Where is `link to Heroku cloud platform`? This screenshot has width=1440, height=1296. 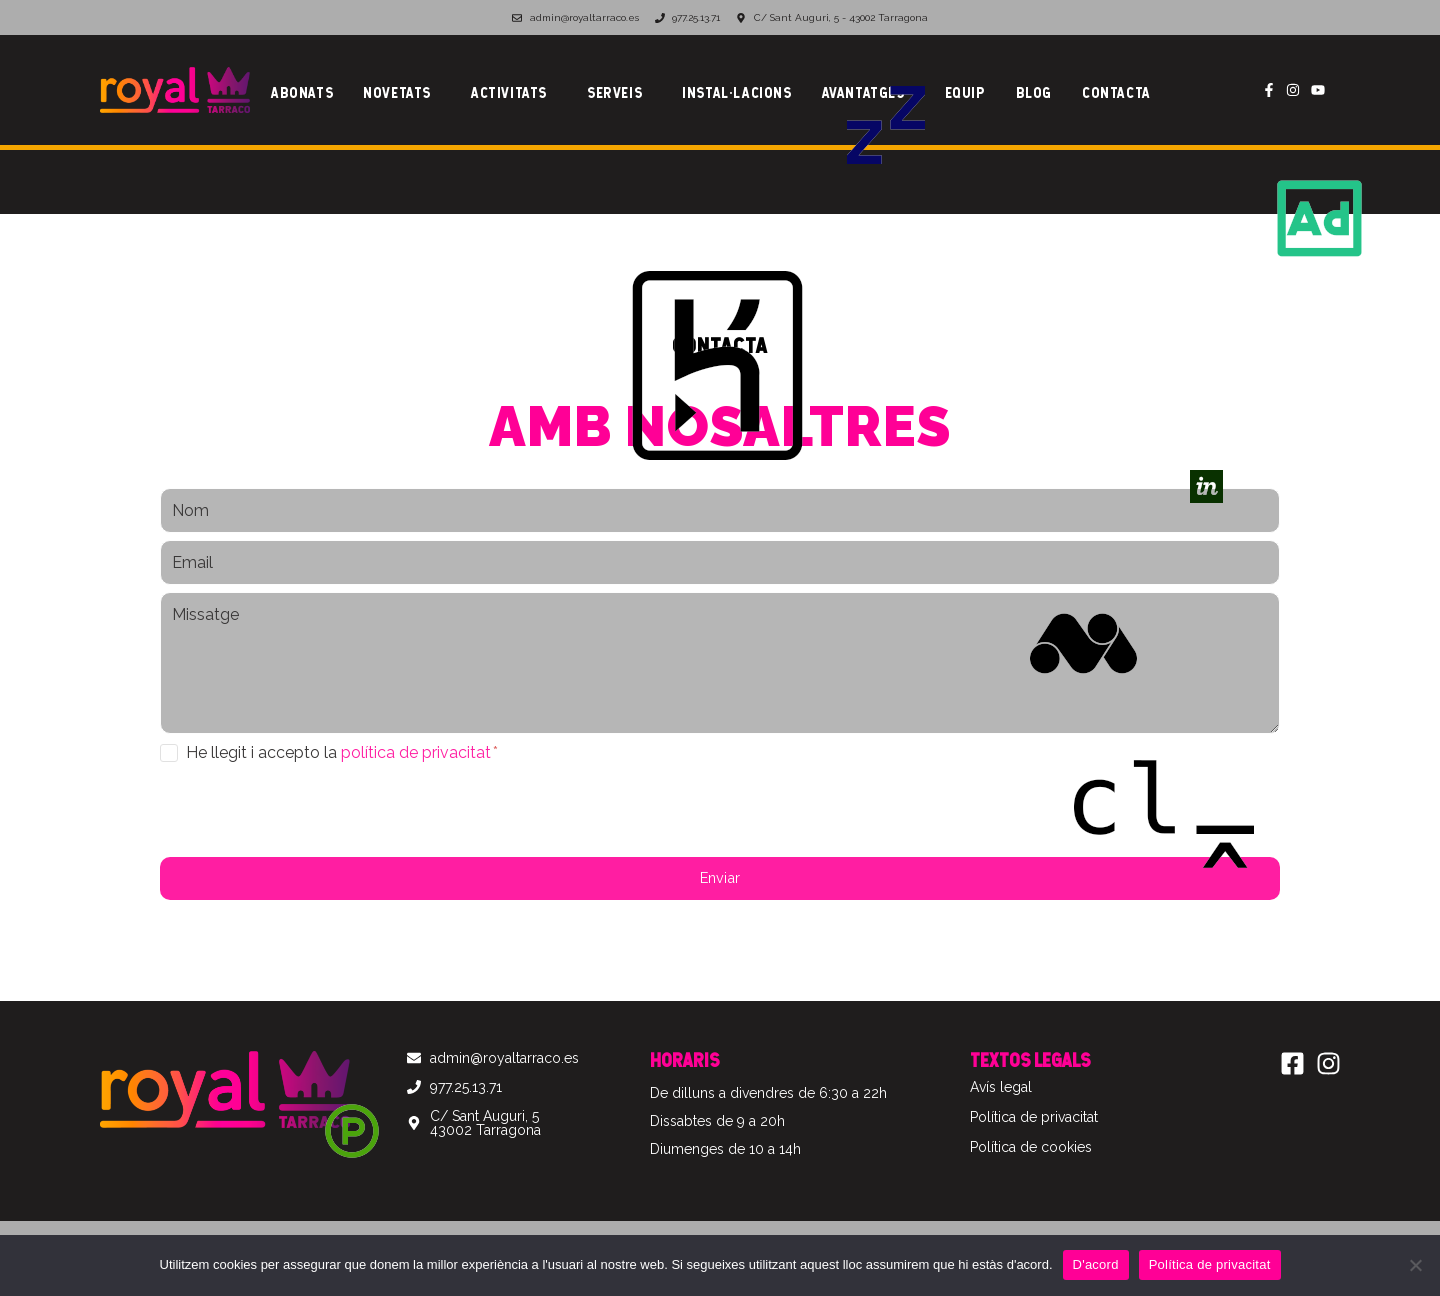 link to Heroku cloud platform is located at coordinates (717, 365).